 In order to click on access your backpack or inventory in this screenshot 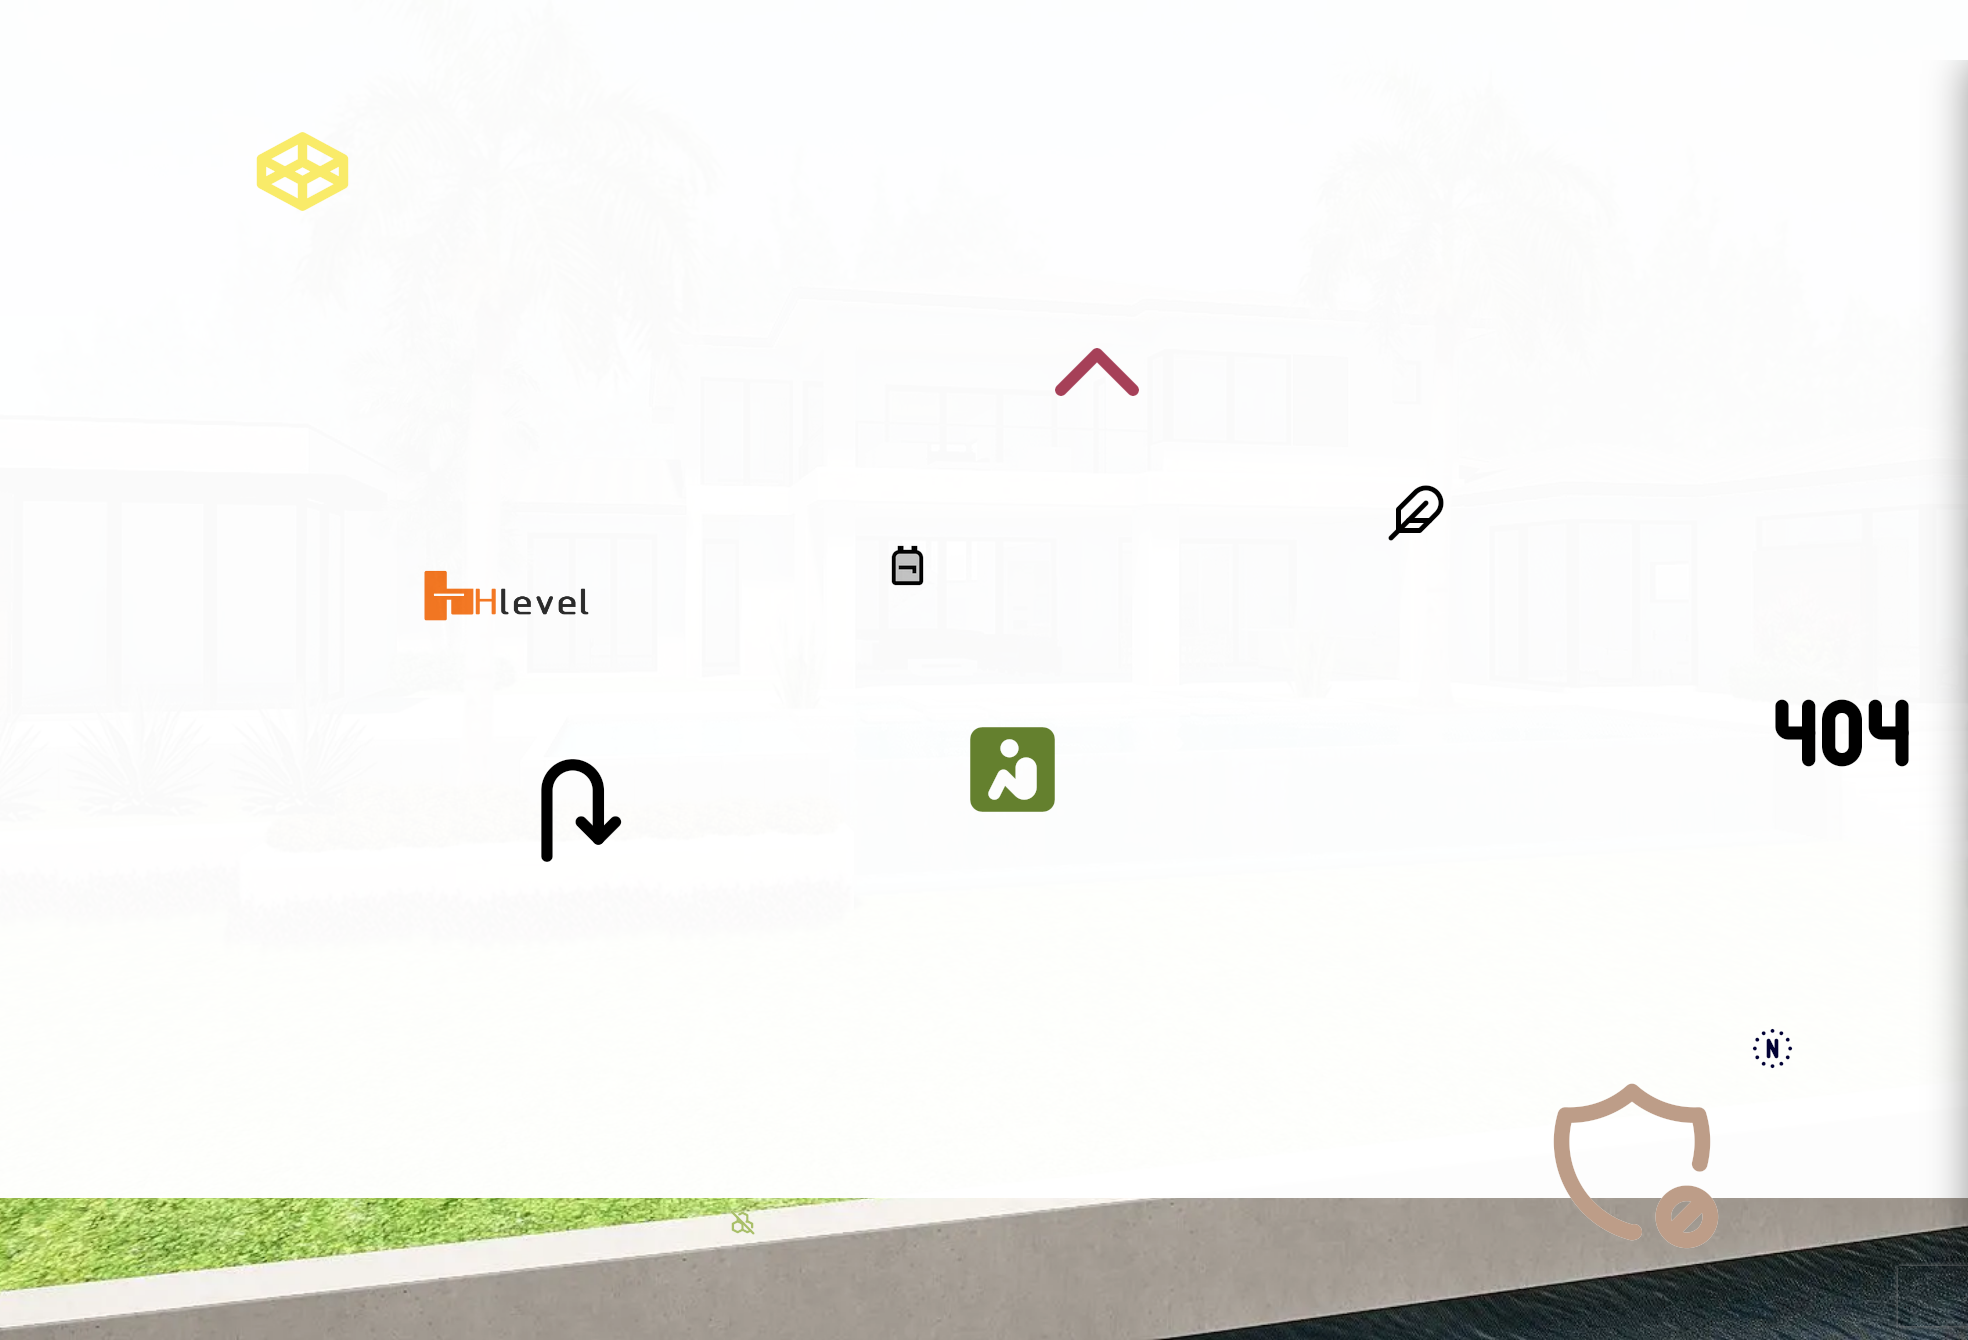, I will do `click(907, 565)`.